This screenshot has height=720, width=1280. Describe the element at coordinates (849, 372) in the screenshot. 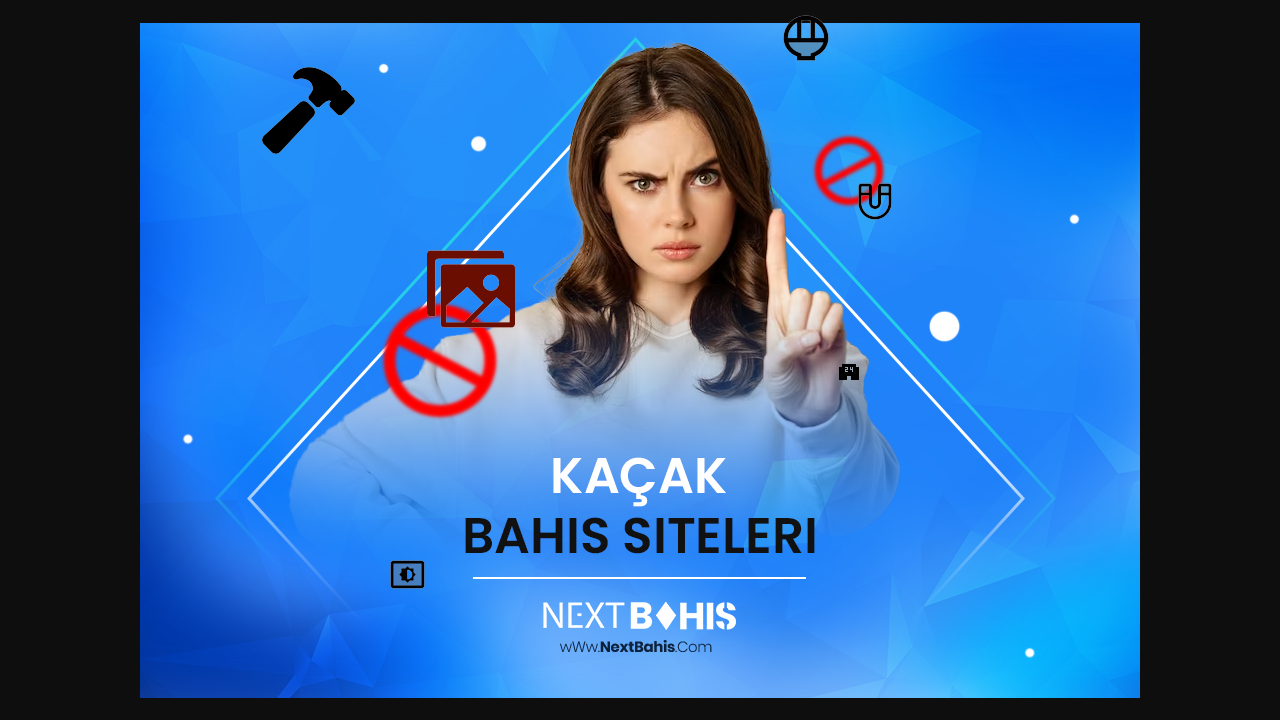

I see `find nearby convenience stores` at that location.